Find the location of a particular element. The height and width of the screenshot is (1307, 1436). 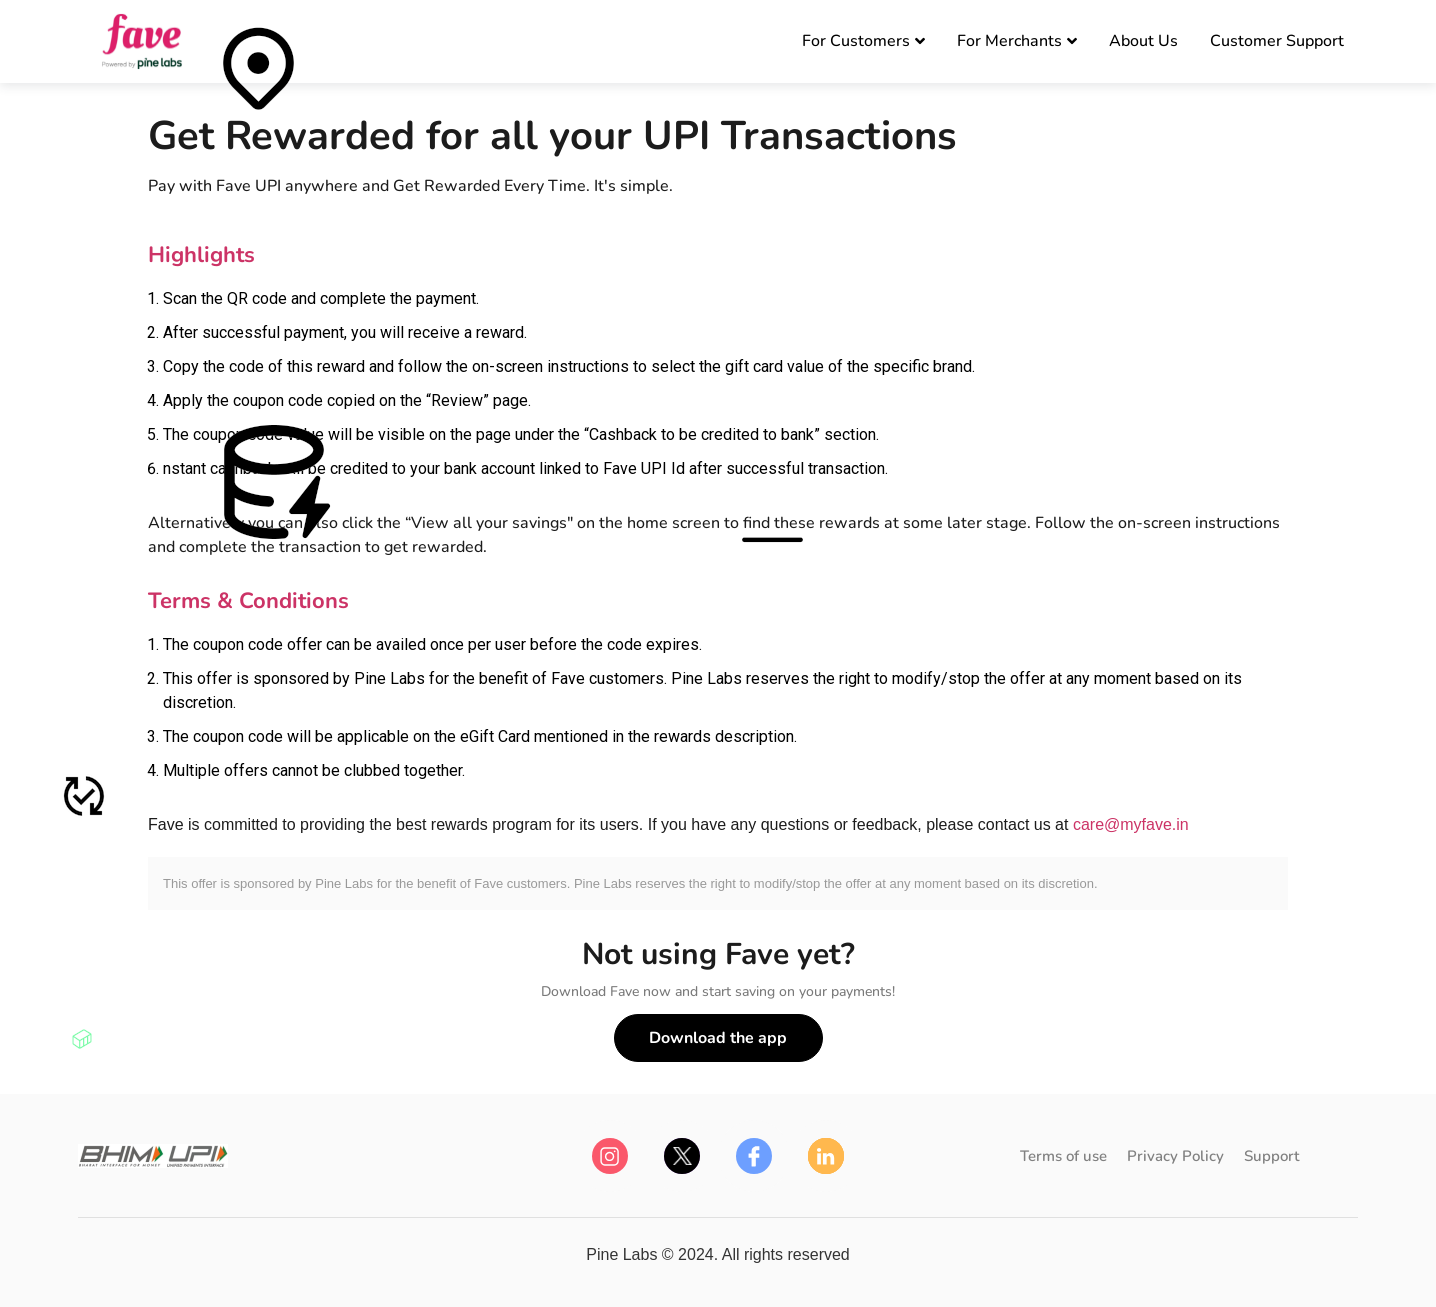

view or set your current location is located at coordinates (258, 68).